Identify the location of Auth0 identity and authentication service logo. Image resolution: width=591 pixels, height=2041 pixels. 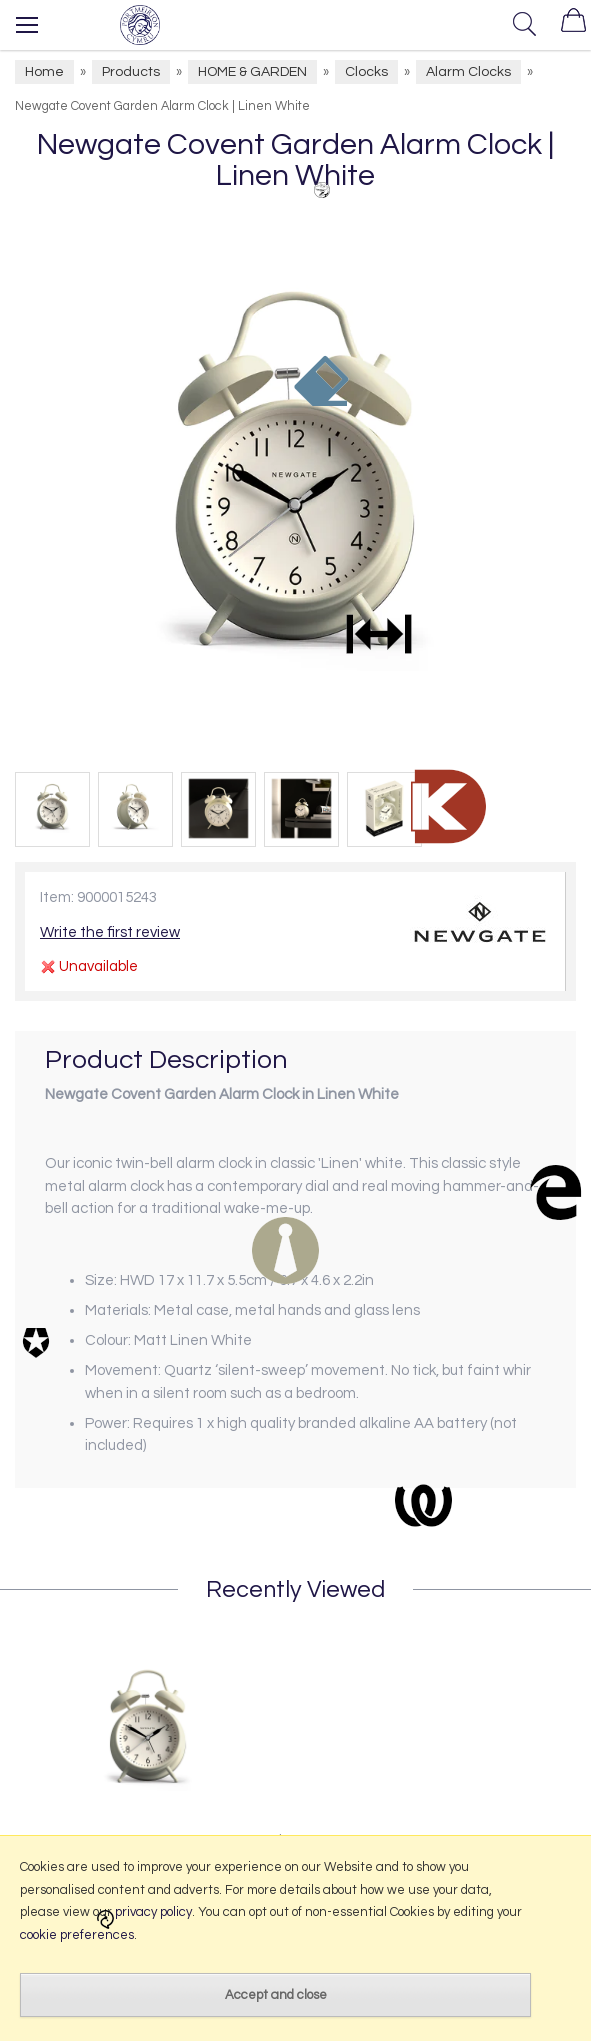
(36, 1343).